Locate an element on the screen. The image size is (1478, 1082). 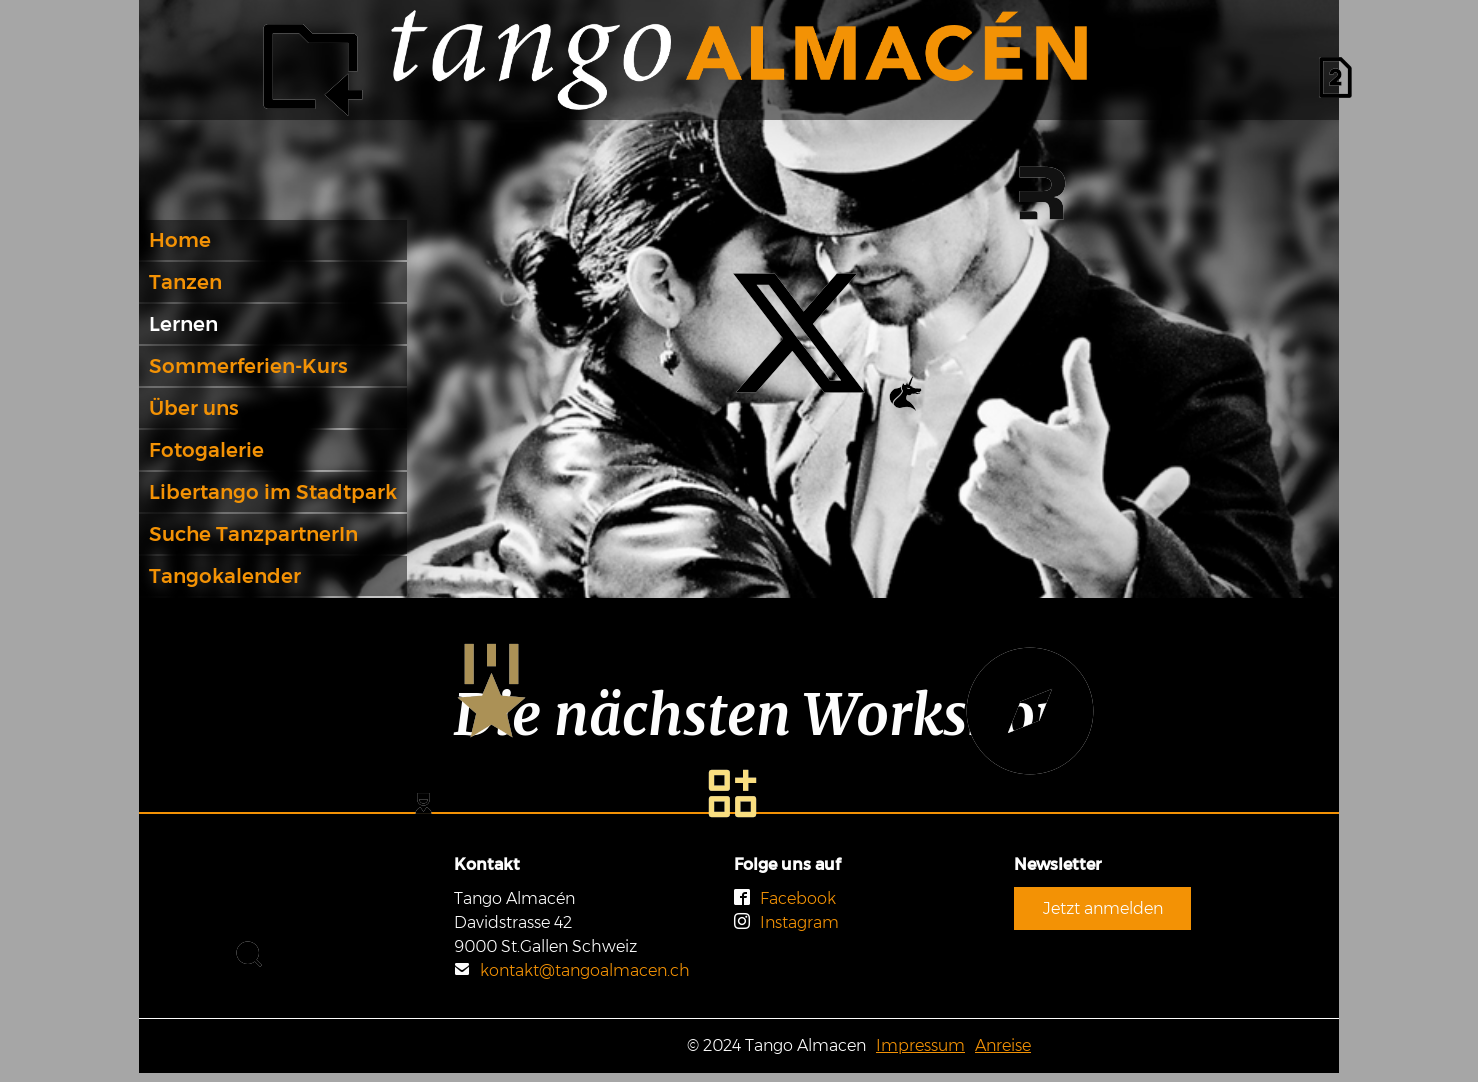
org framework logo is located at coordinates (905, 393).